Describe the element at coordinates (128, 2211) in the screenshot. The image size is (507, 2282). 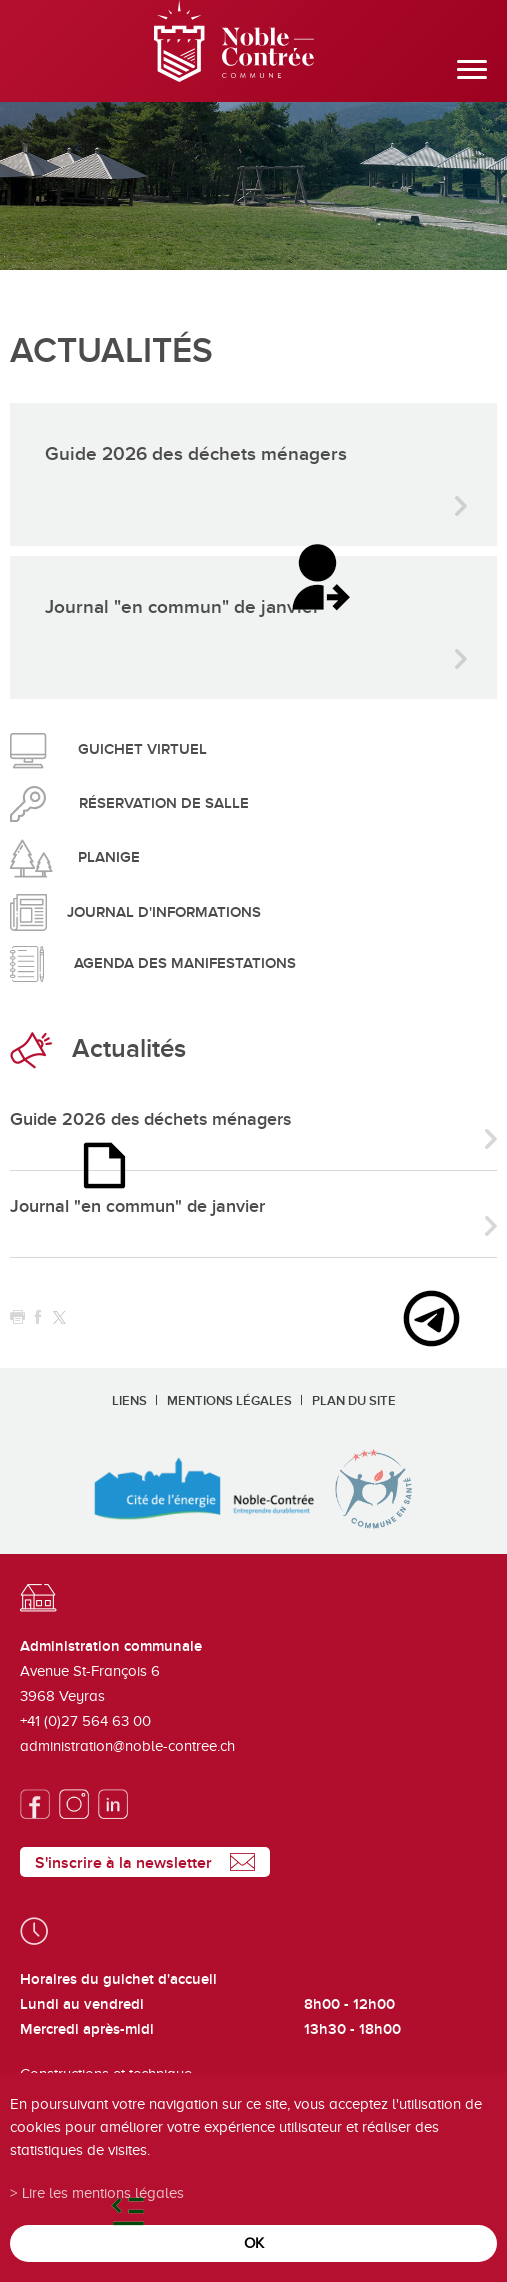
I see `collapse the sidebar menu` at that location.